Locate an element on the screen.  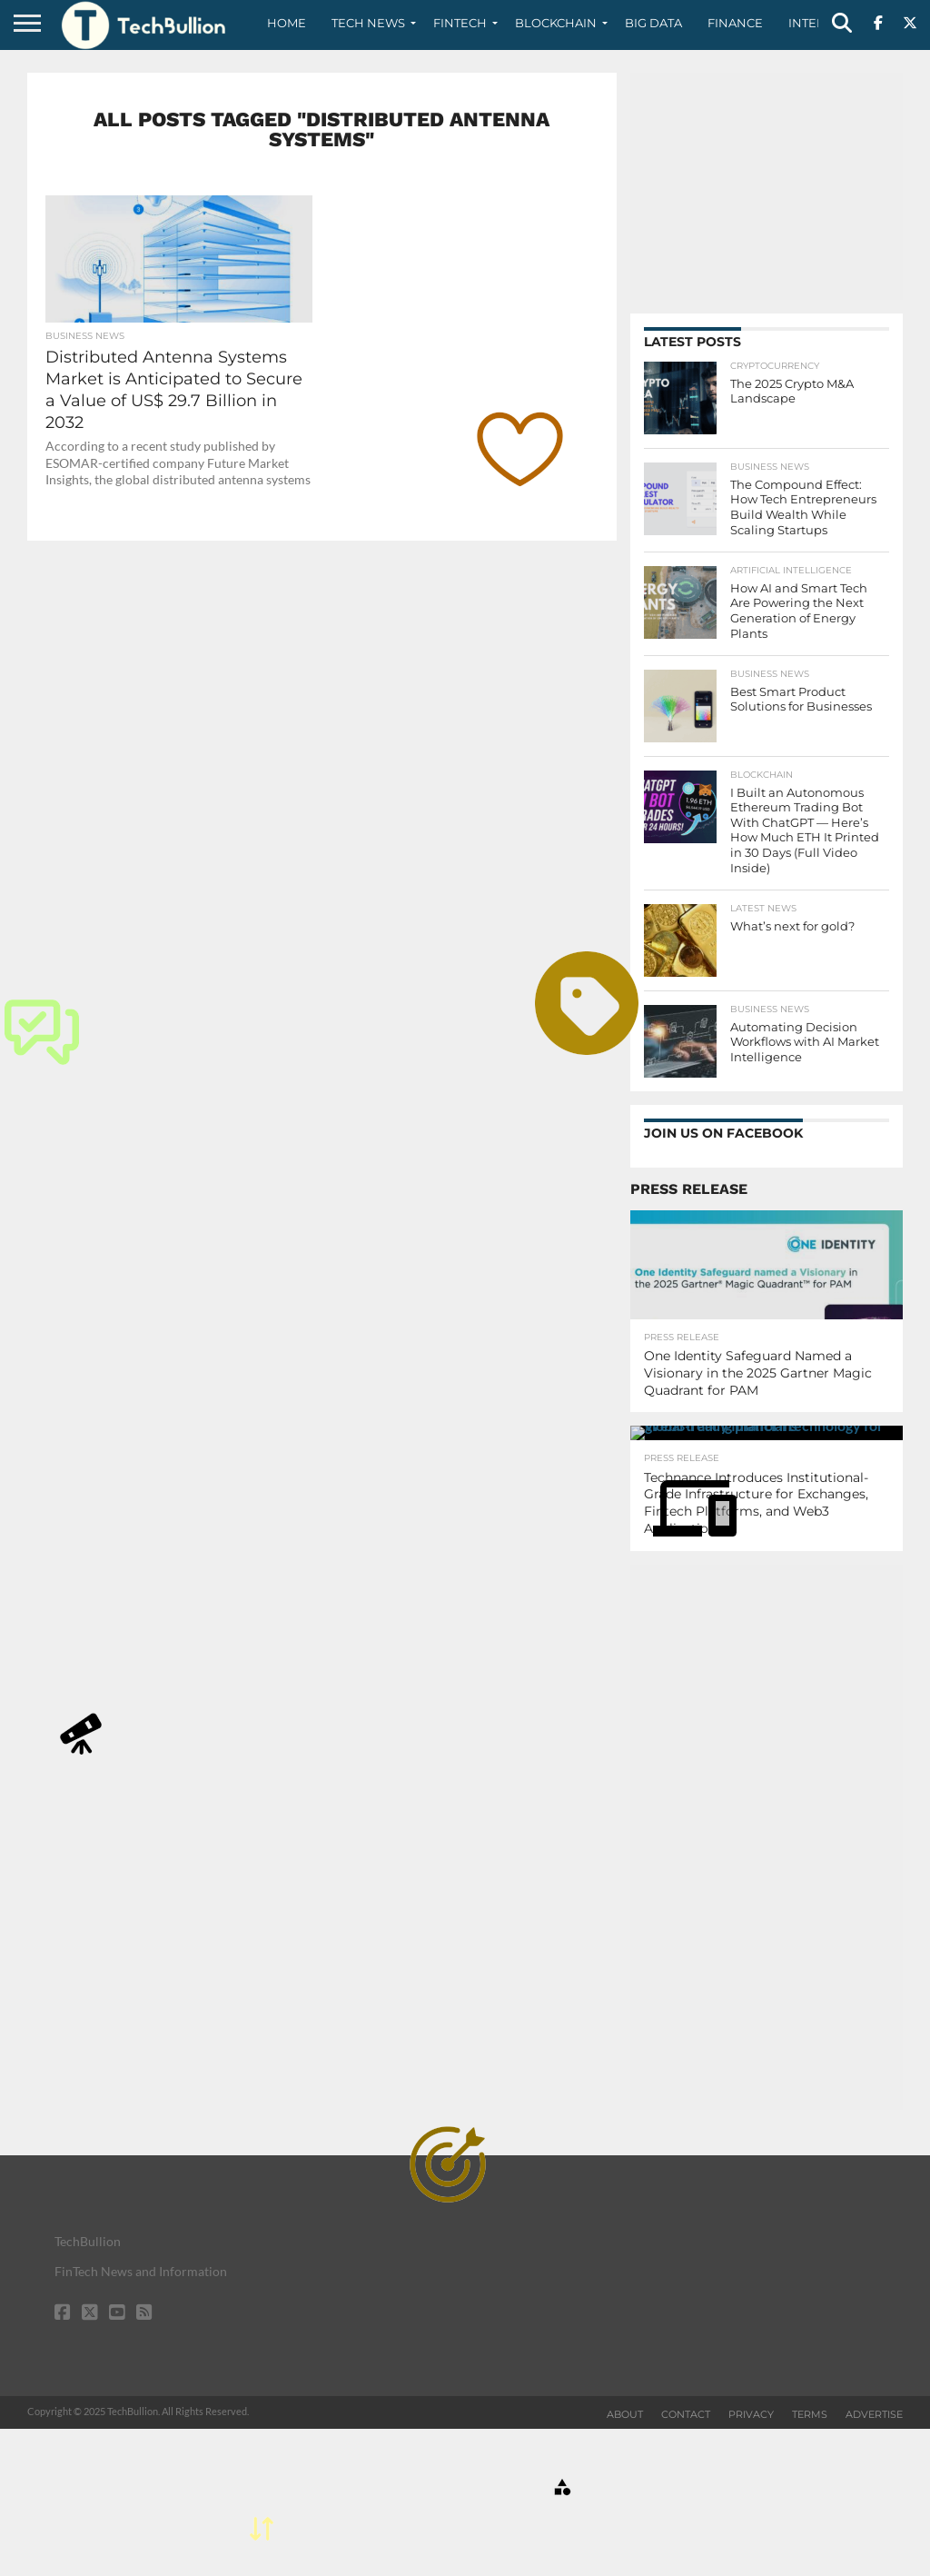
browse or filter by category is located at coordinates (562, 2487).